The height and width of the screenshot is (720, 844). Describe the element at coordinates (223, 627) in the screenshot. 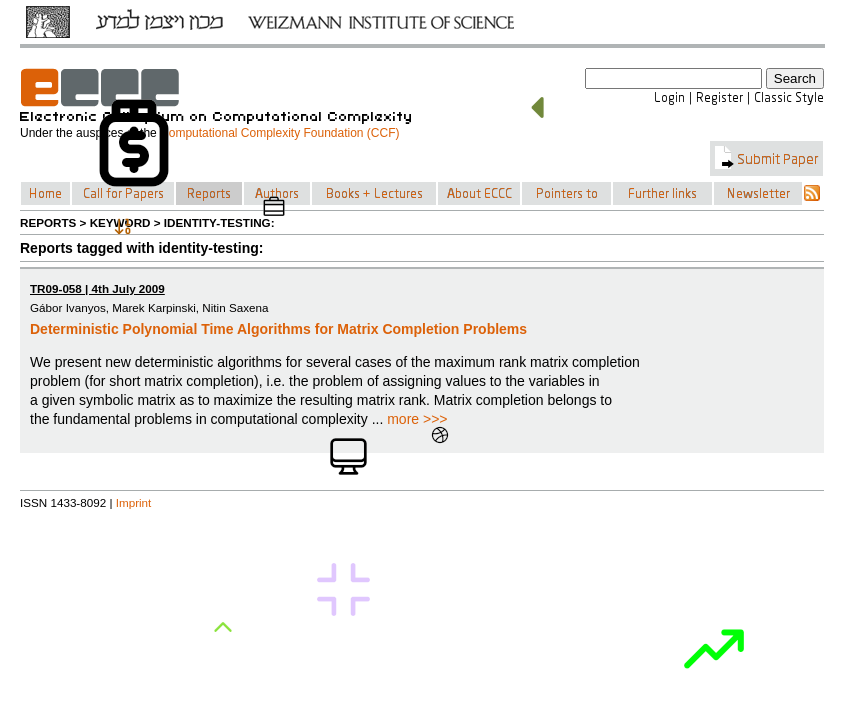

I see `collapse an expanded section` at that location.